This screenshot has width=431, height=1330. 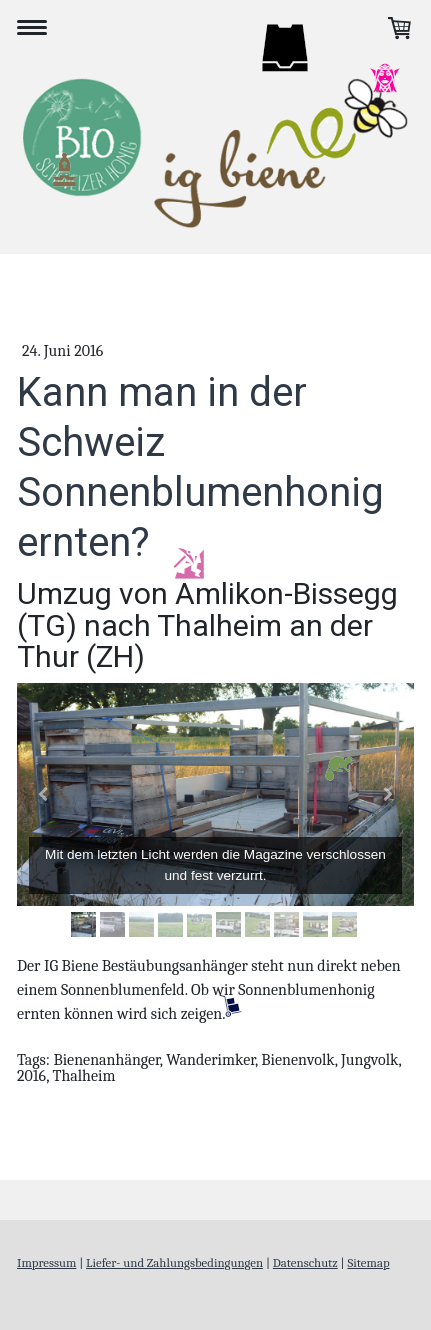 I want to click on select the bishop piece in a chess game, so click(x=64, y=169).